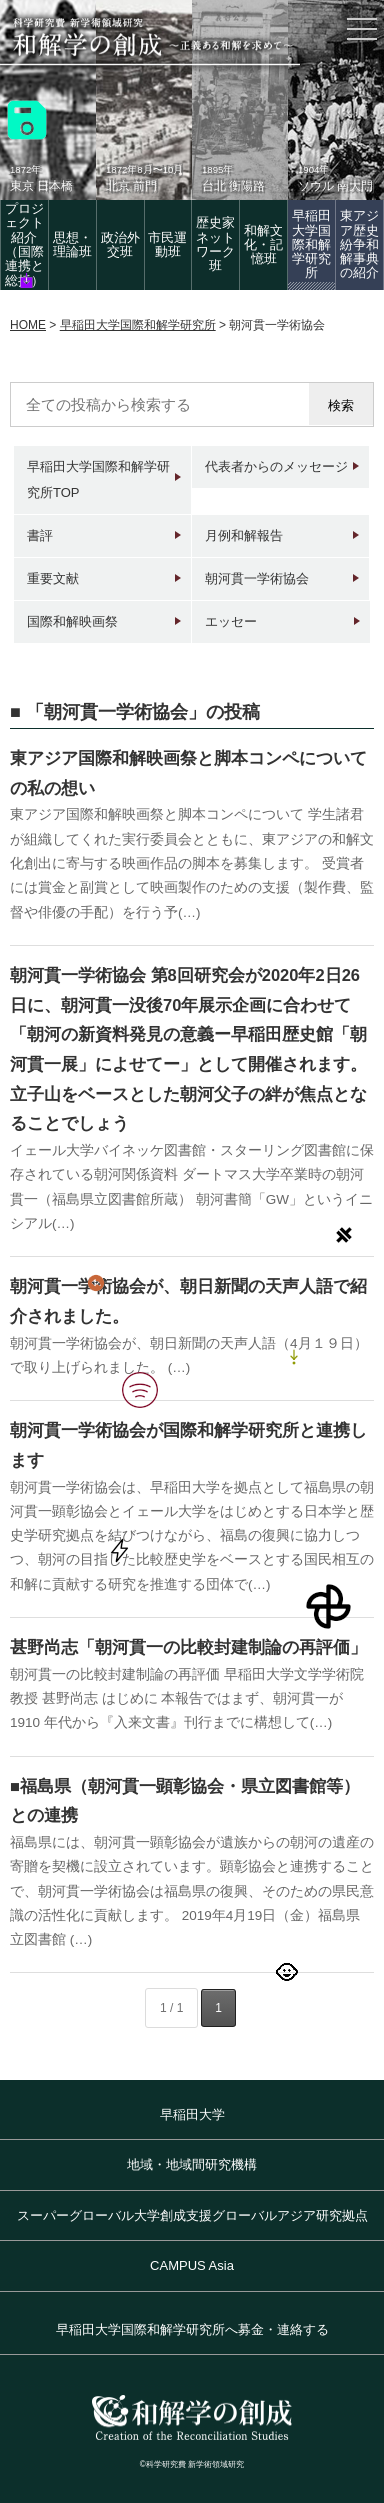 Image resolution: width=384 pixels, height=2503 pixels. What do you see at coordinates (119, 1550) in the screenshot?
I see `toggle flash on for camera` at bounding box center [119, 1550].